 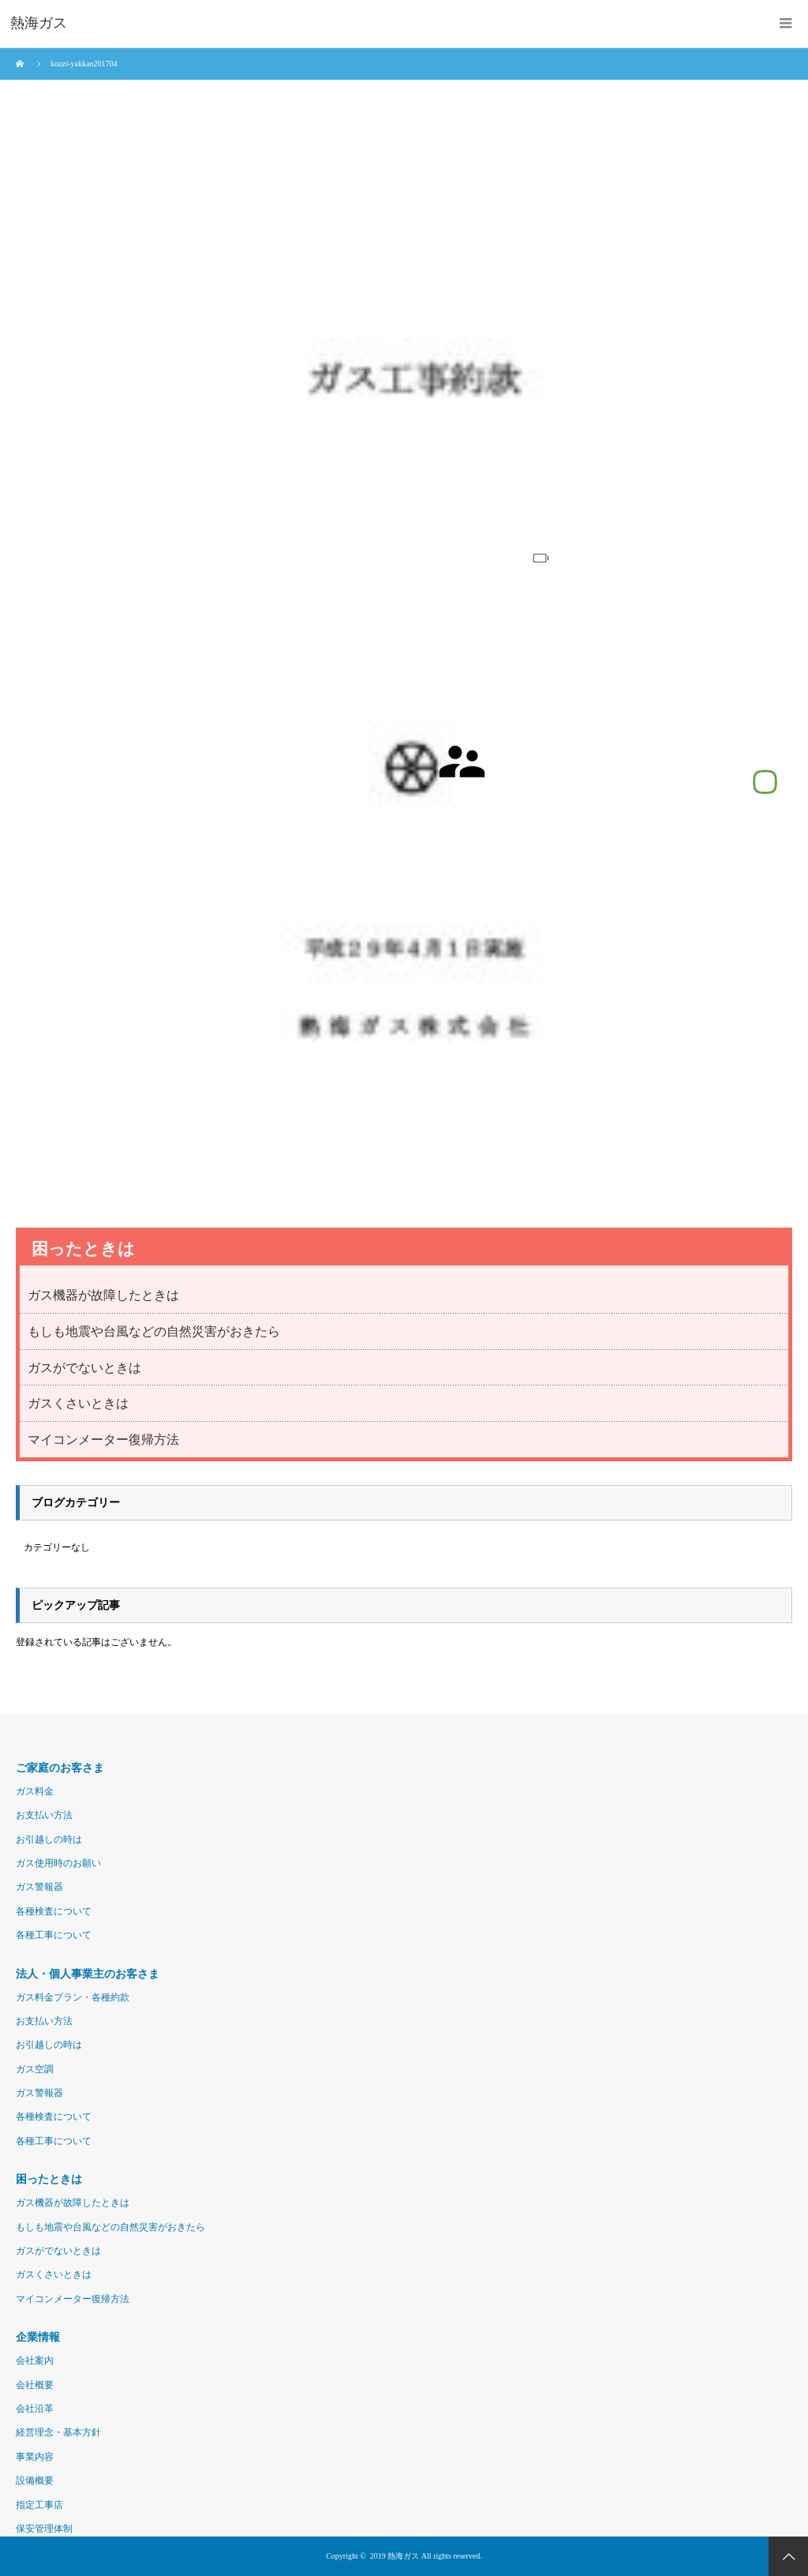 What do you see at coordinates (765, 782) in the screenshot?
I see `a default placeholder or empty state container` at bounding box center [765, 782].